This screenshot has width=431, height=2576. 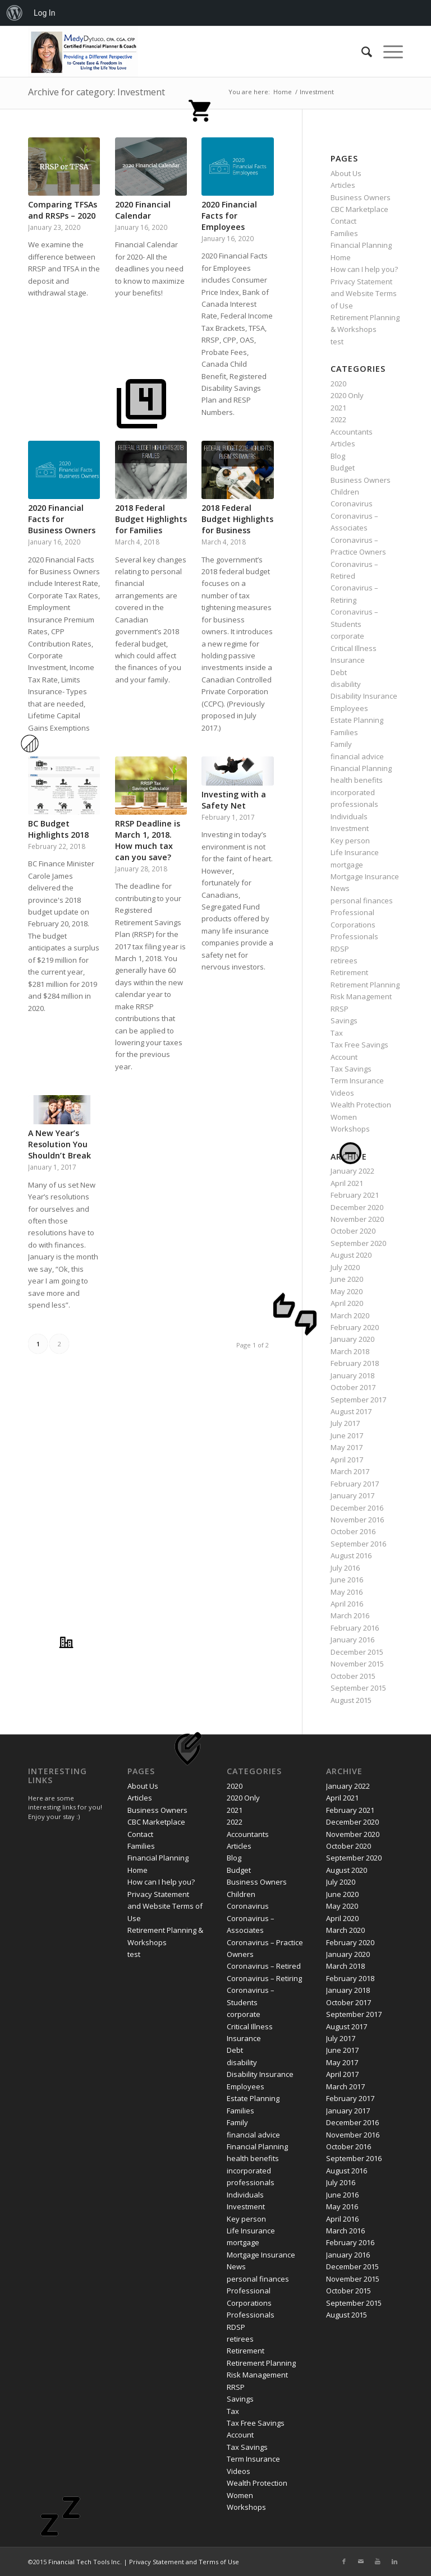 I want to click on indicates sleep mode or inactive state, so click(x=60, y=2516).